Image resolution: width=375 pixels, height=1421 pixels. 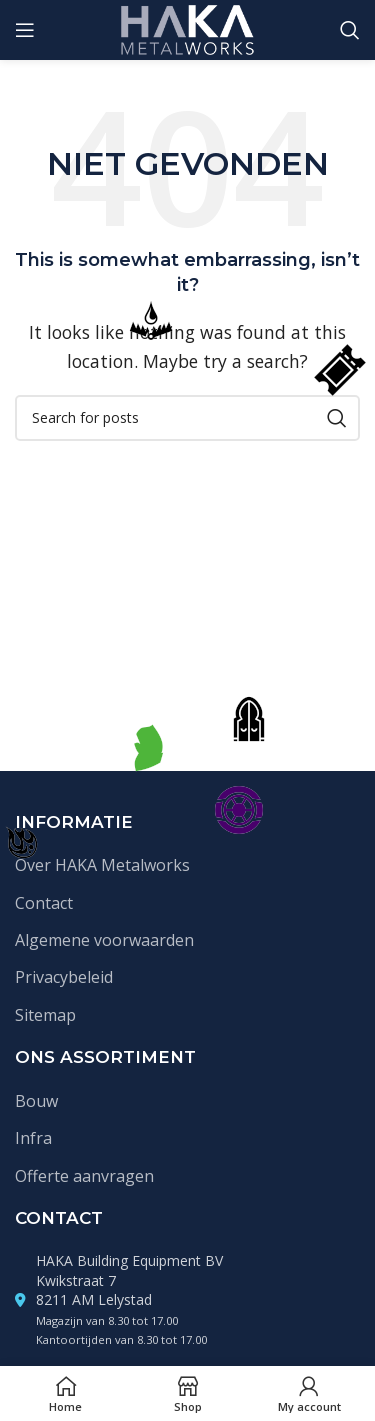 I want to click on indicates a grease trap or oil collection hazard, so click(x=151, y=322).